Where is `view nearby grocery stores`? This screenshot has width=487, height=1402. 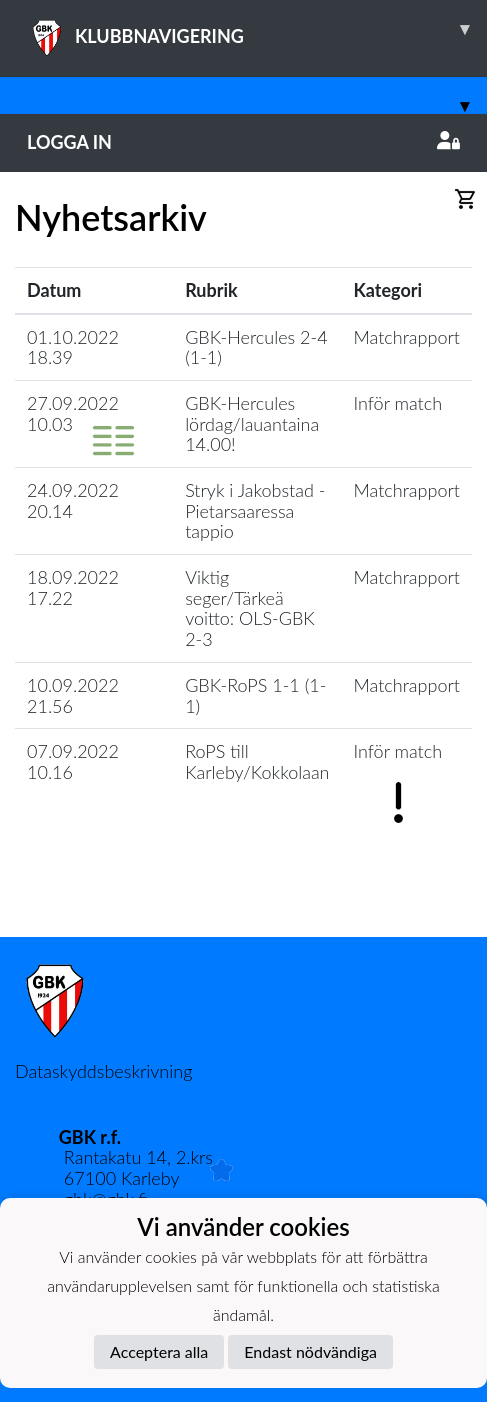 view nearby grocery stores is located at coordinates (466, 199).